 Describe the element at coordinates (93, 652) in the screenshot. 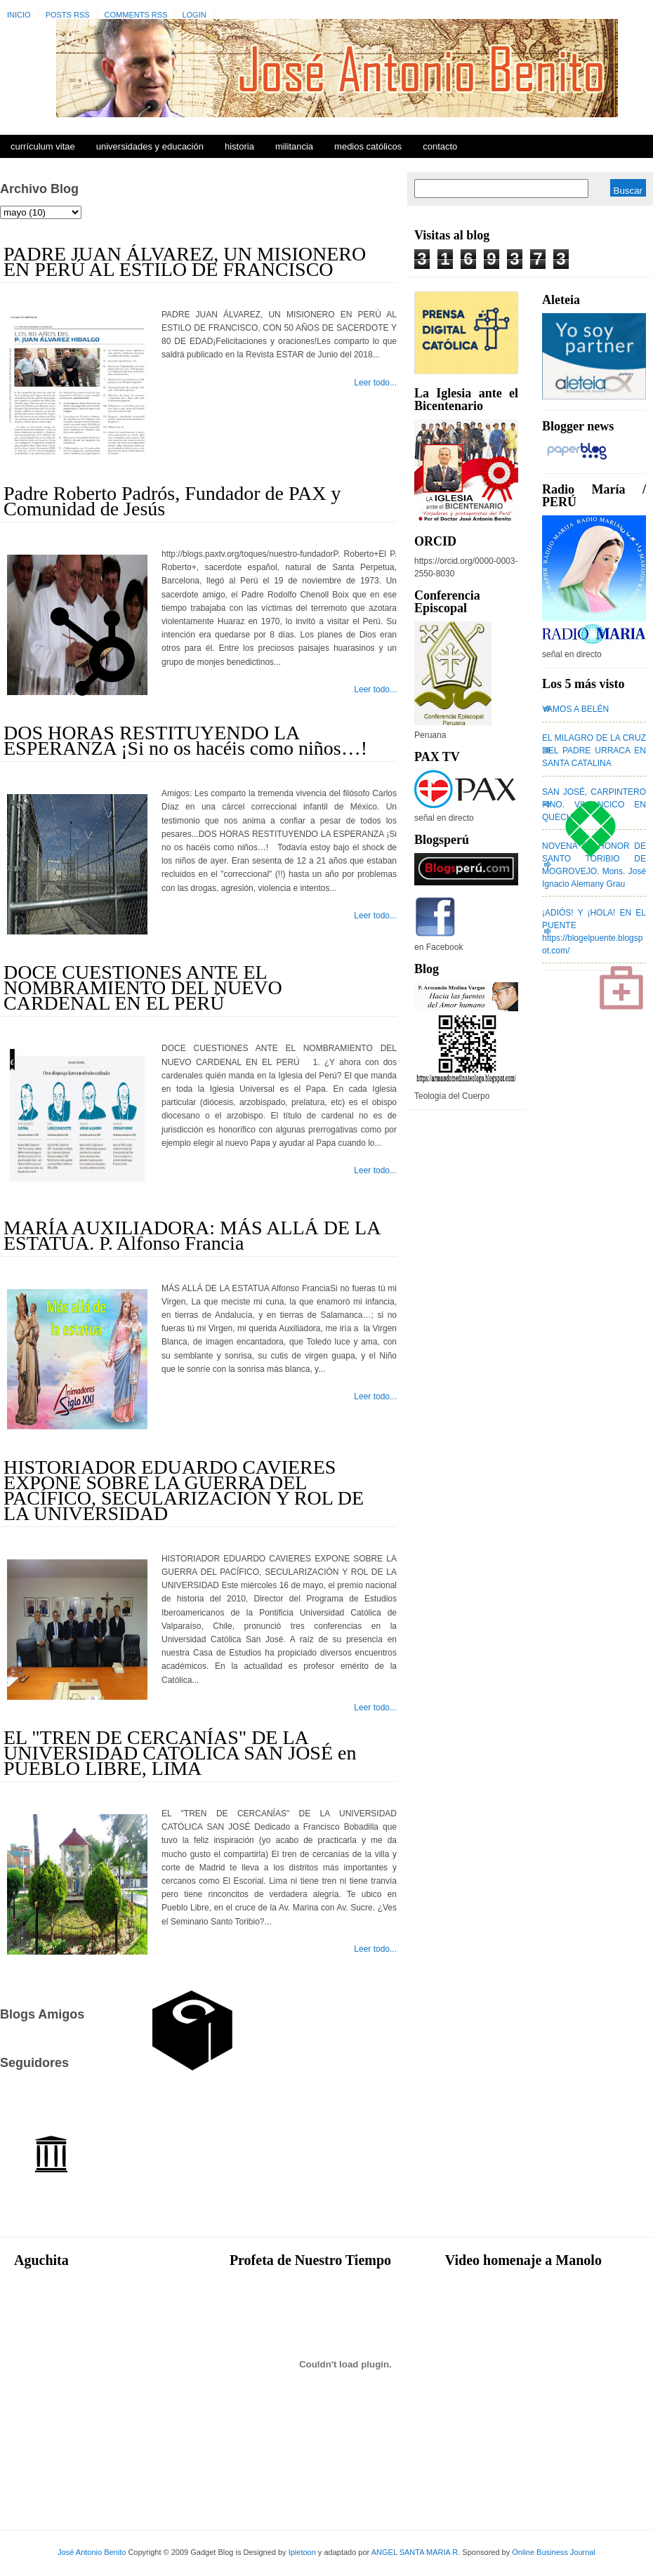

I see `open HubSpot CRM platform` at that location.